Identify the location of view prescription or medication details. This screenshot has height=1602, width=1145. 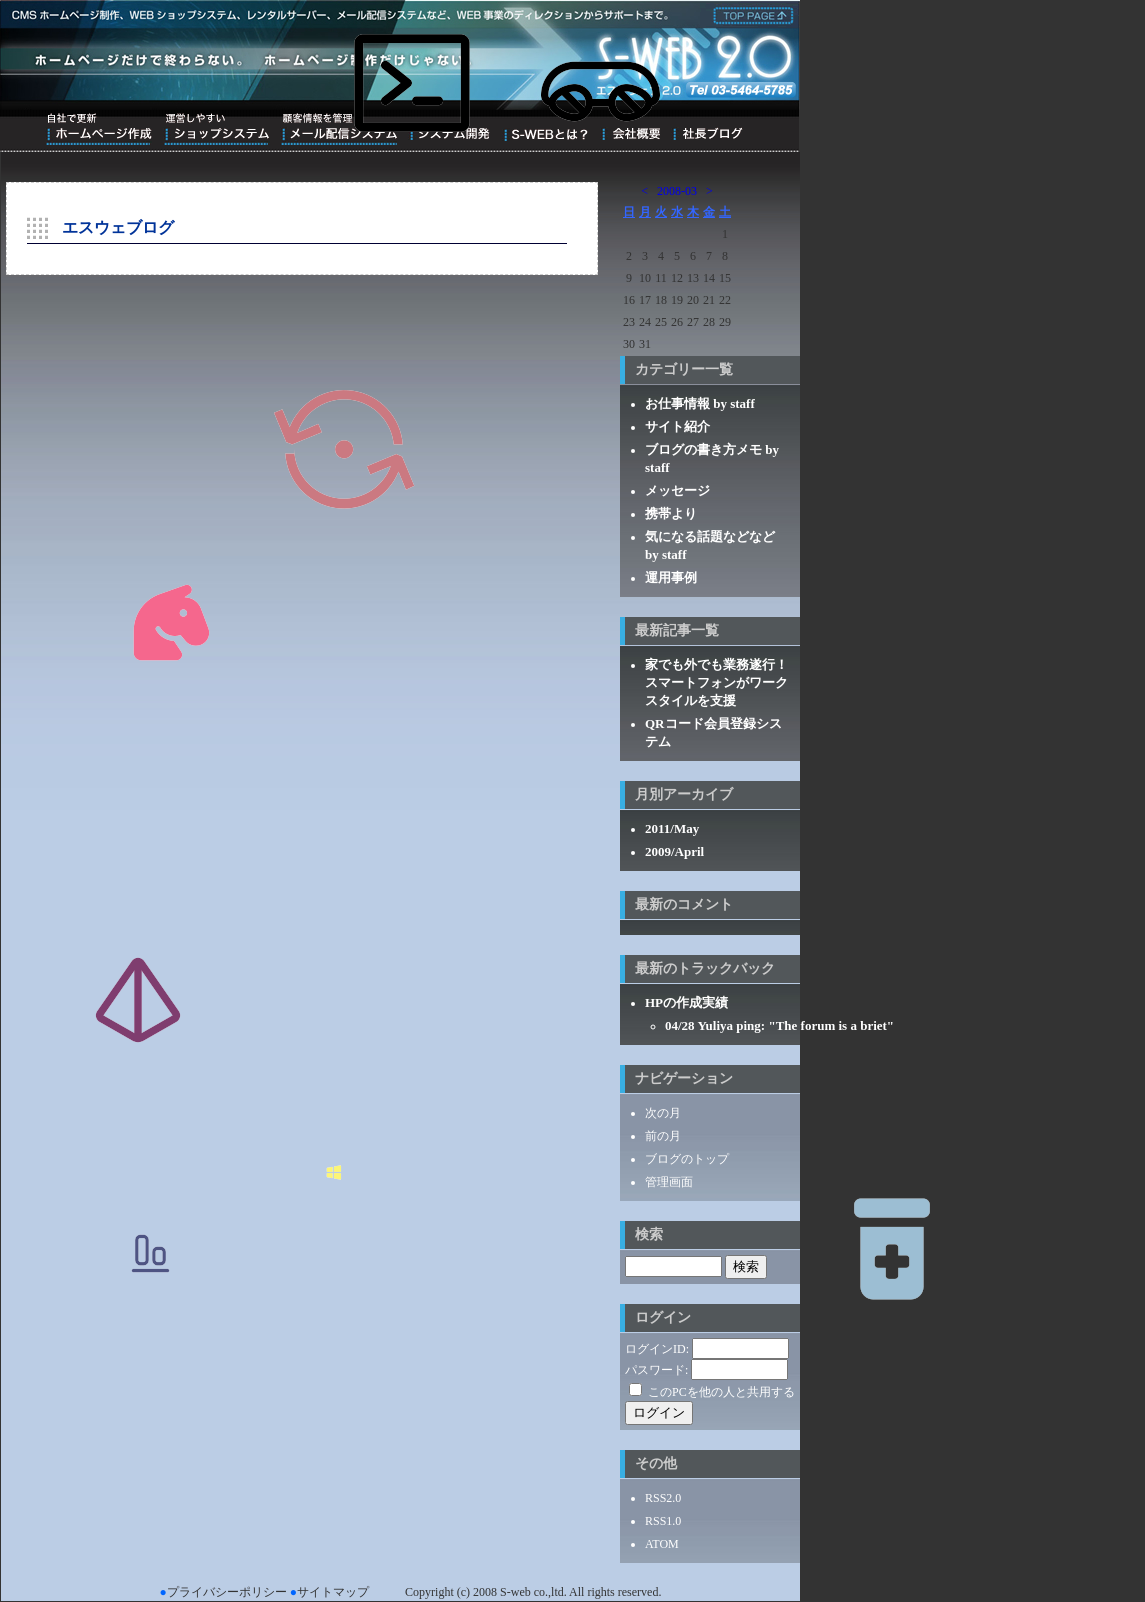
(892, 1249).